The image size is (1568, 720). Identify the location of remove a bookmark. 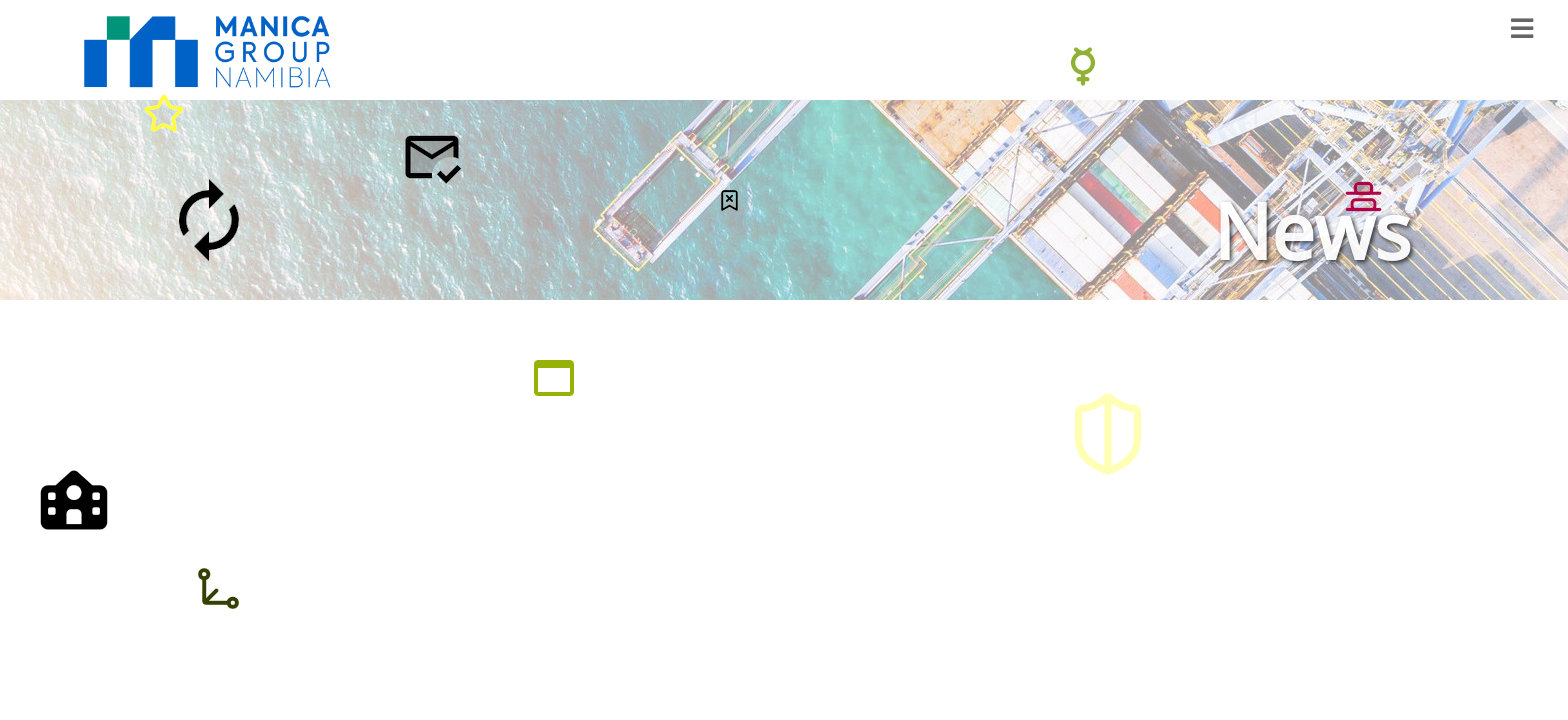
(729, 200).